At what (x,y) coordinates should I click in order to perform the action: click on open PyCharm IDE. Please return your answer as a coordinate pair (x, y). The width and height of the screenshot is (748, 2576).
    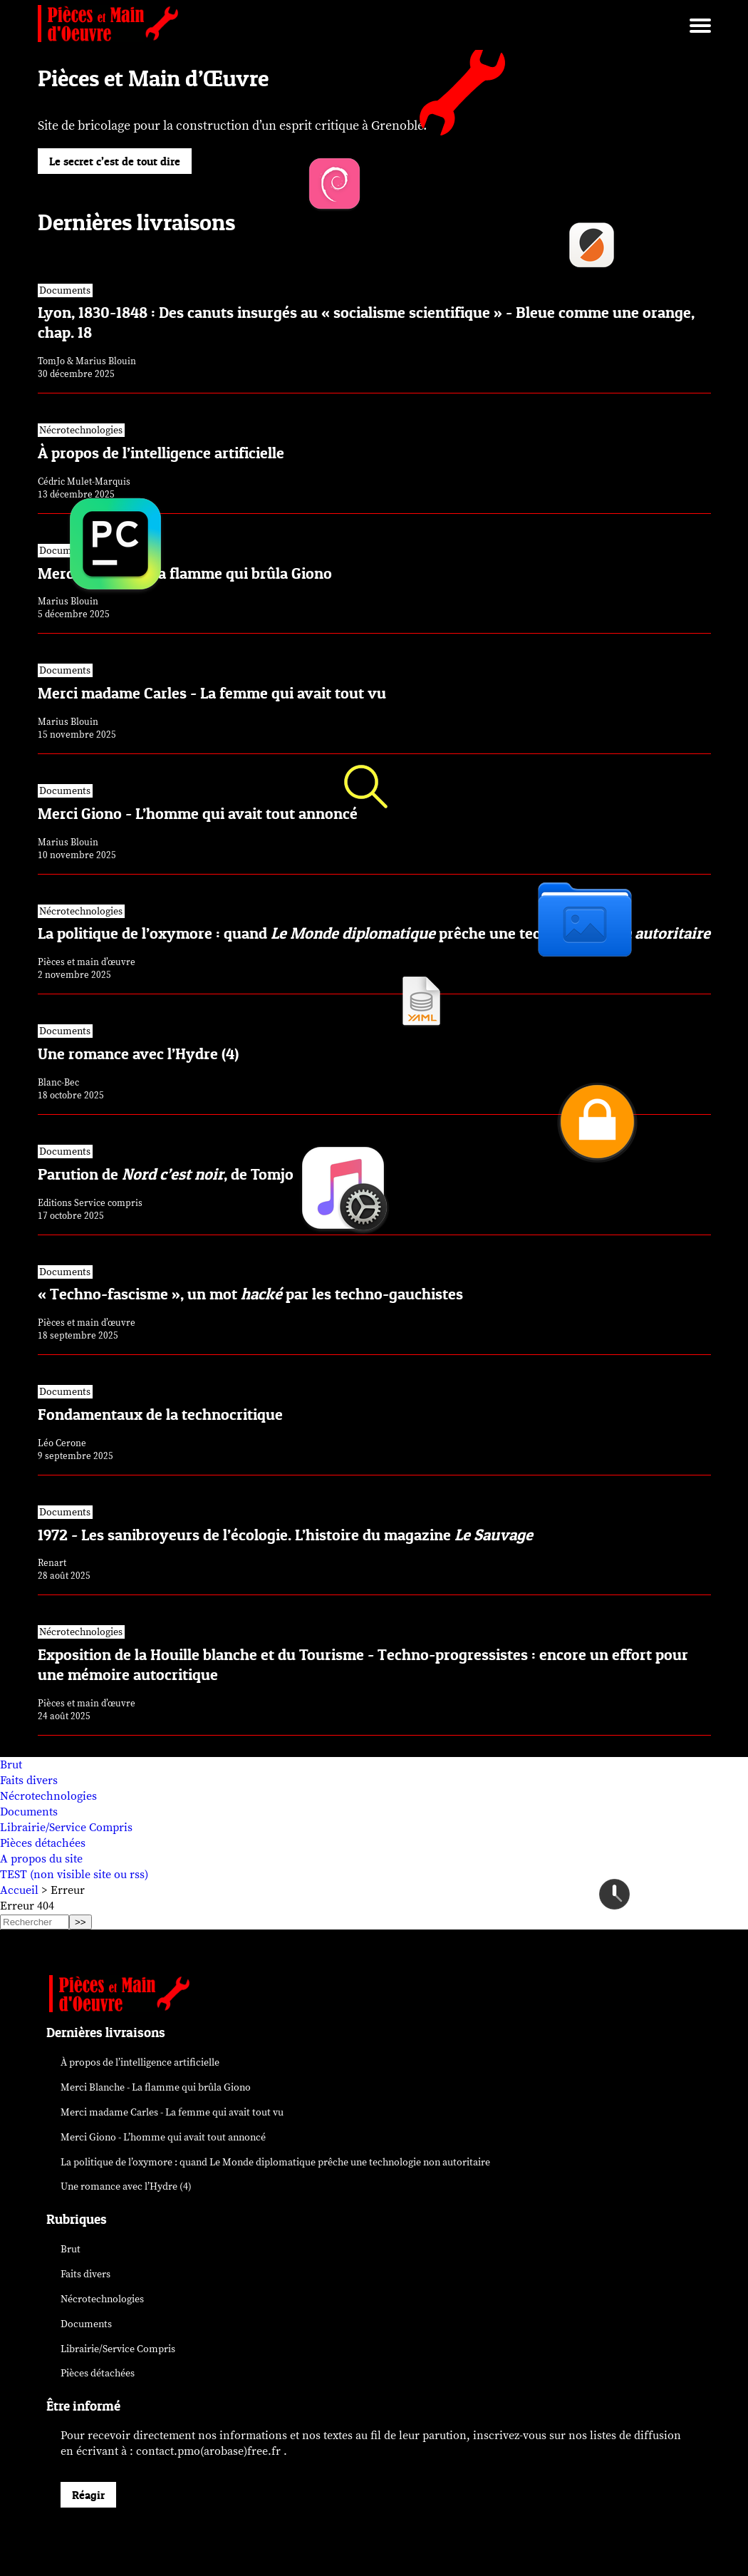
    Looking at the image, I should click on (115, 544).